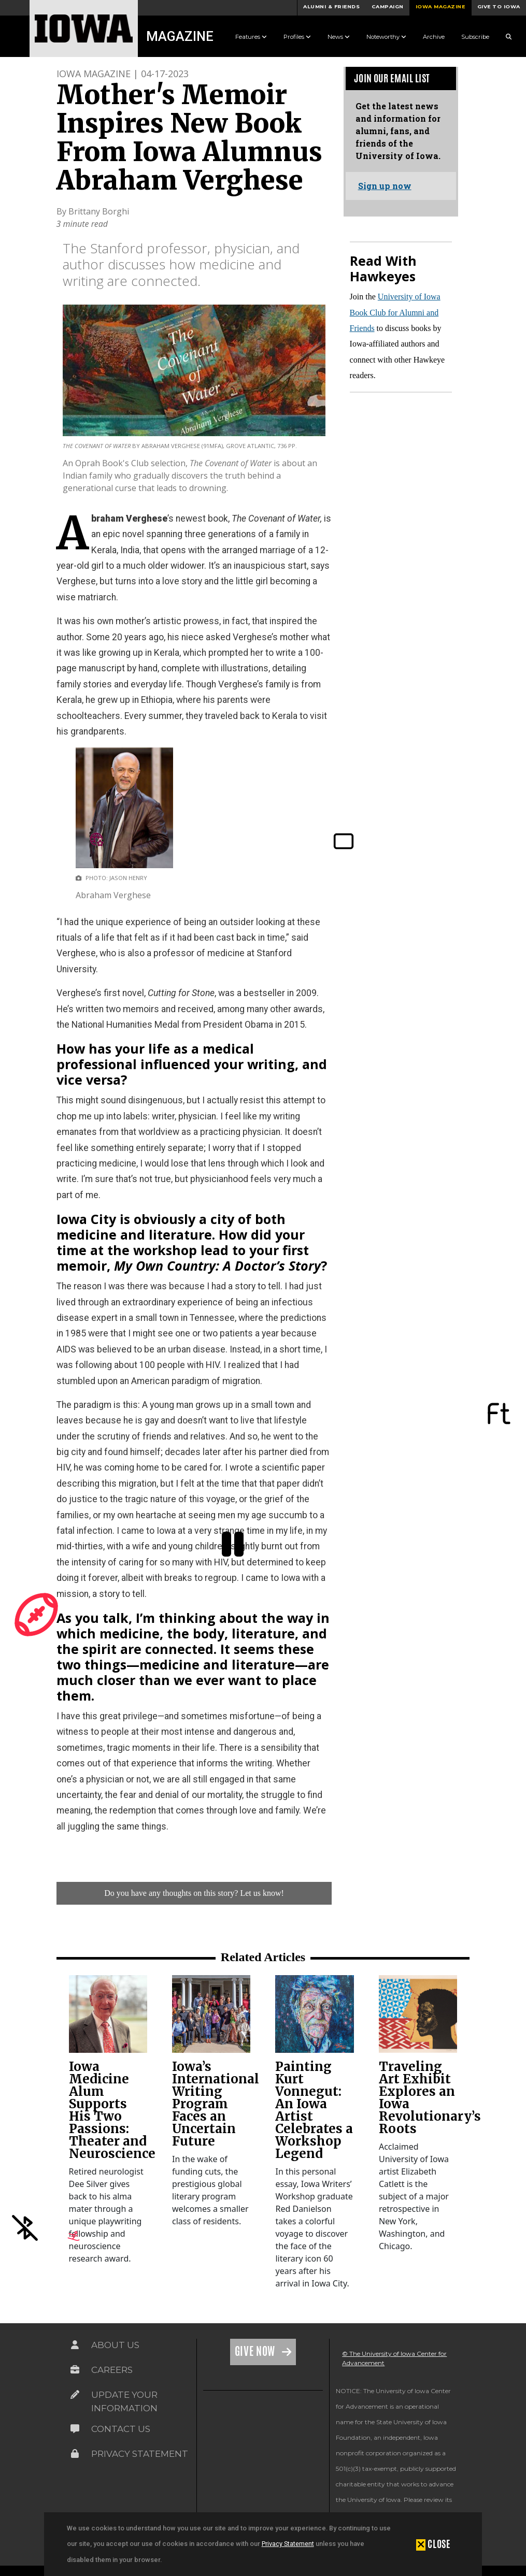 This screenshot has height=2576, width=526. What do you see at coordinates (36, 1615) in the screenshot?
I see `access american football content or scores` at bounding box center [36, 1615].